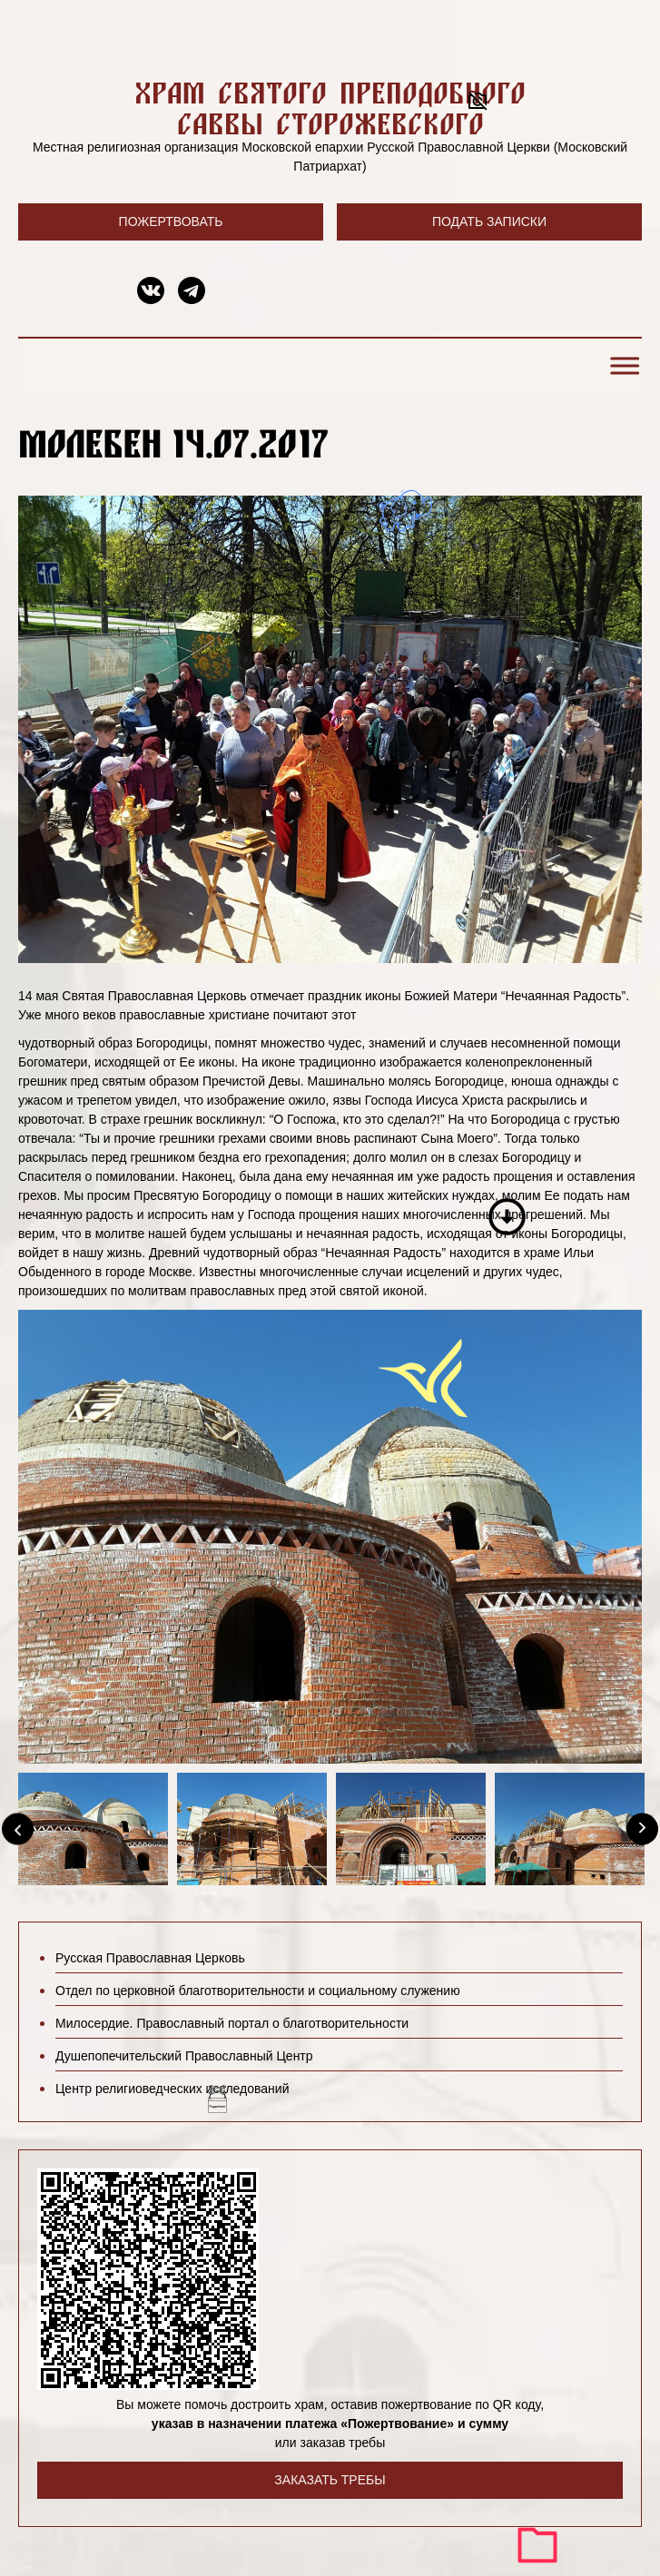  Describe the element at coordinates (423, 1378) in the screenshot. I see `arlo smart home security app` at that location.